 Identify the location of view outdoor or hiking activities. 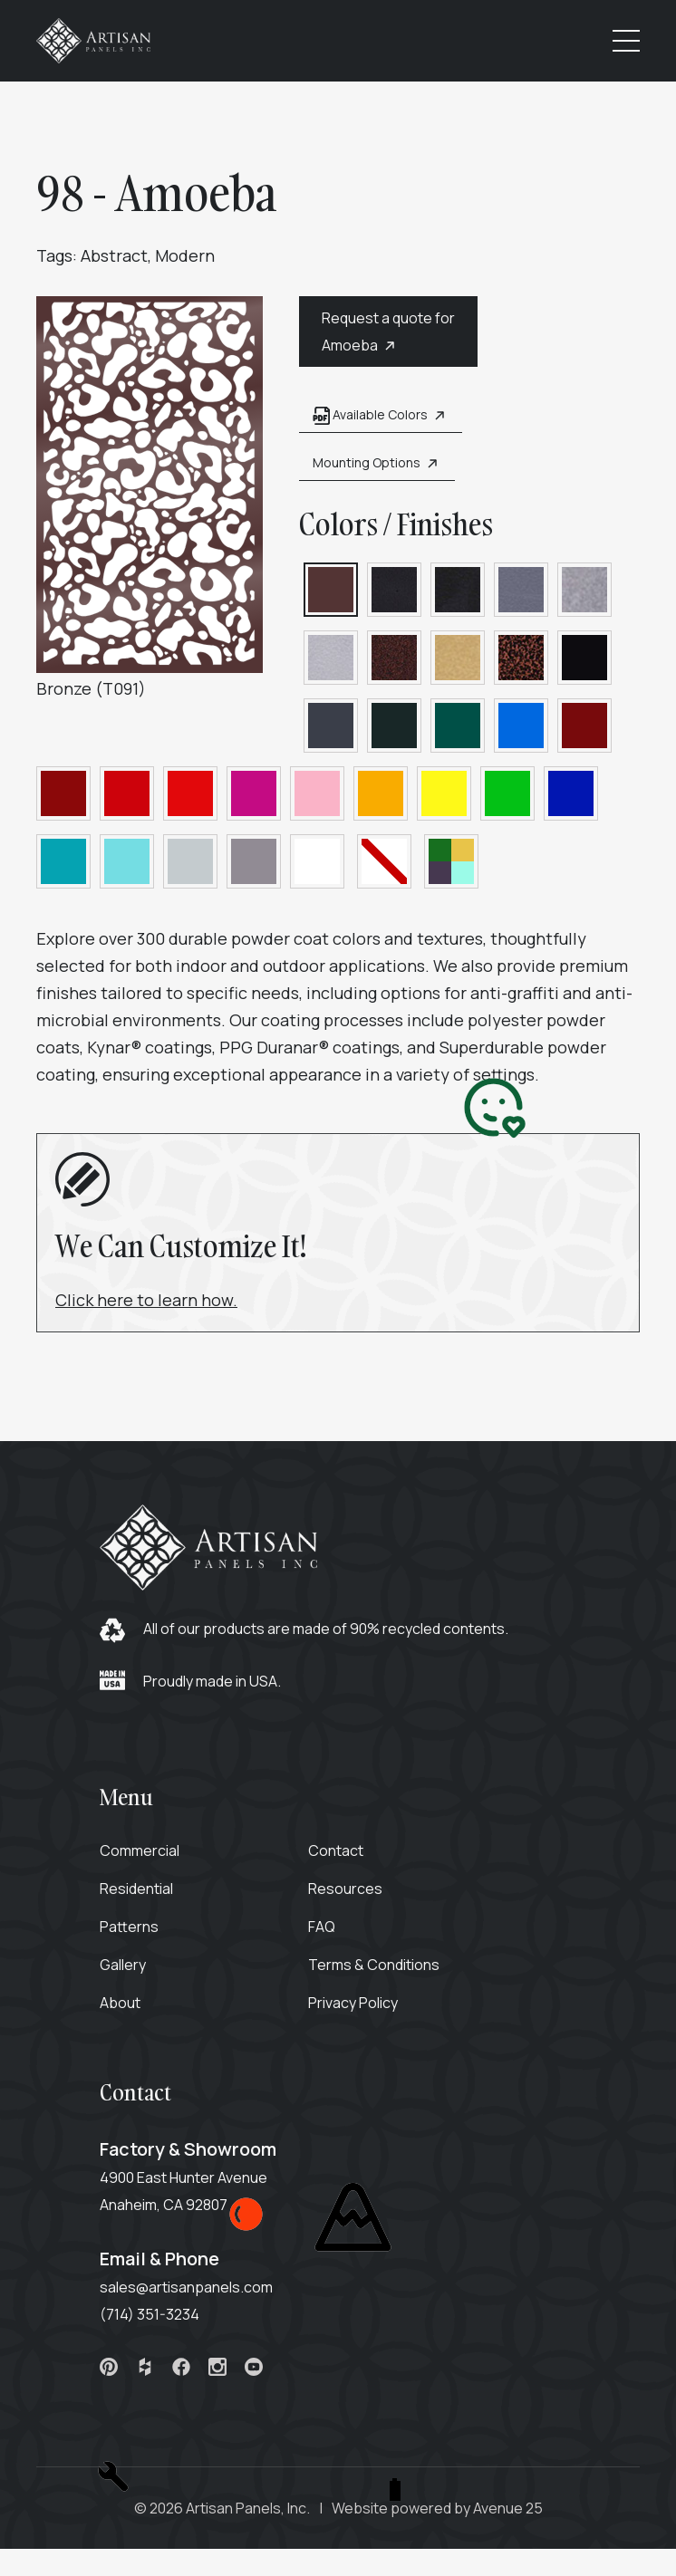
(352, 2216).